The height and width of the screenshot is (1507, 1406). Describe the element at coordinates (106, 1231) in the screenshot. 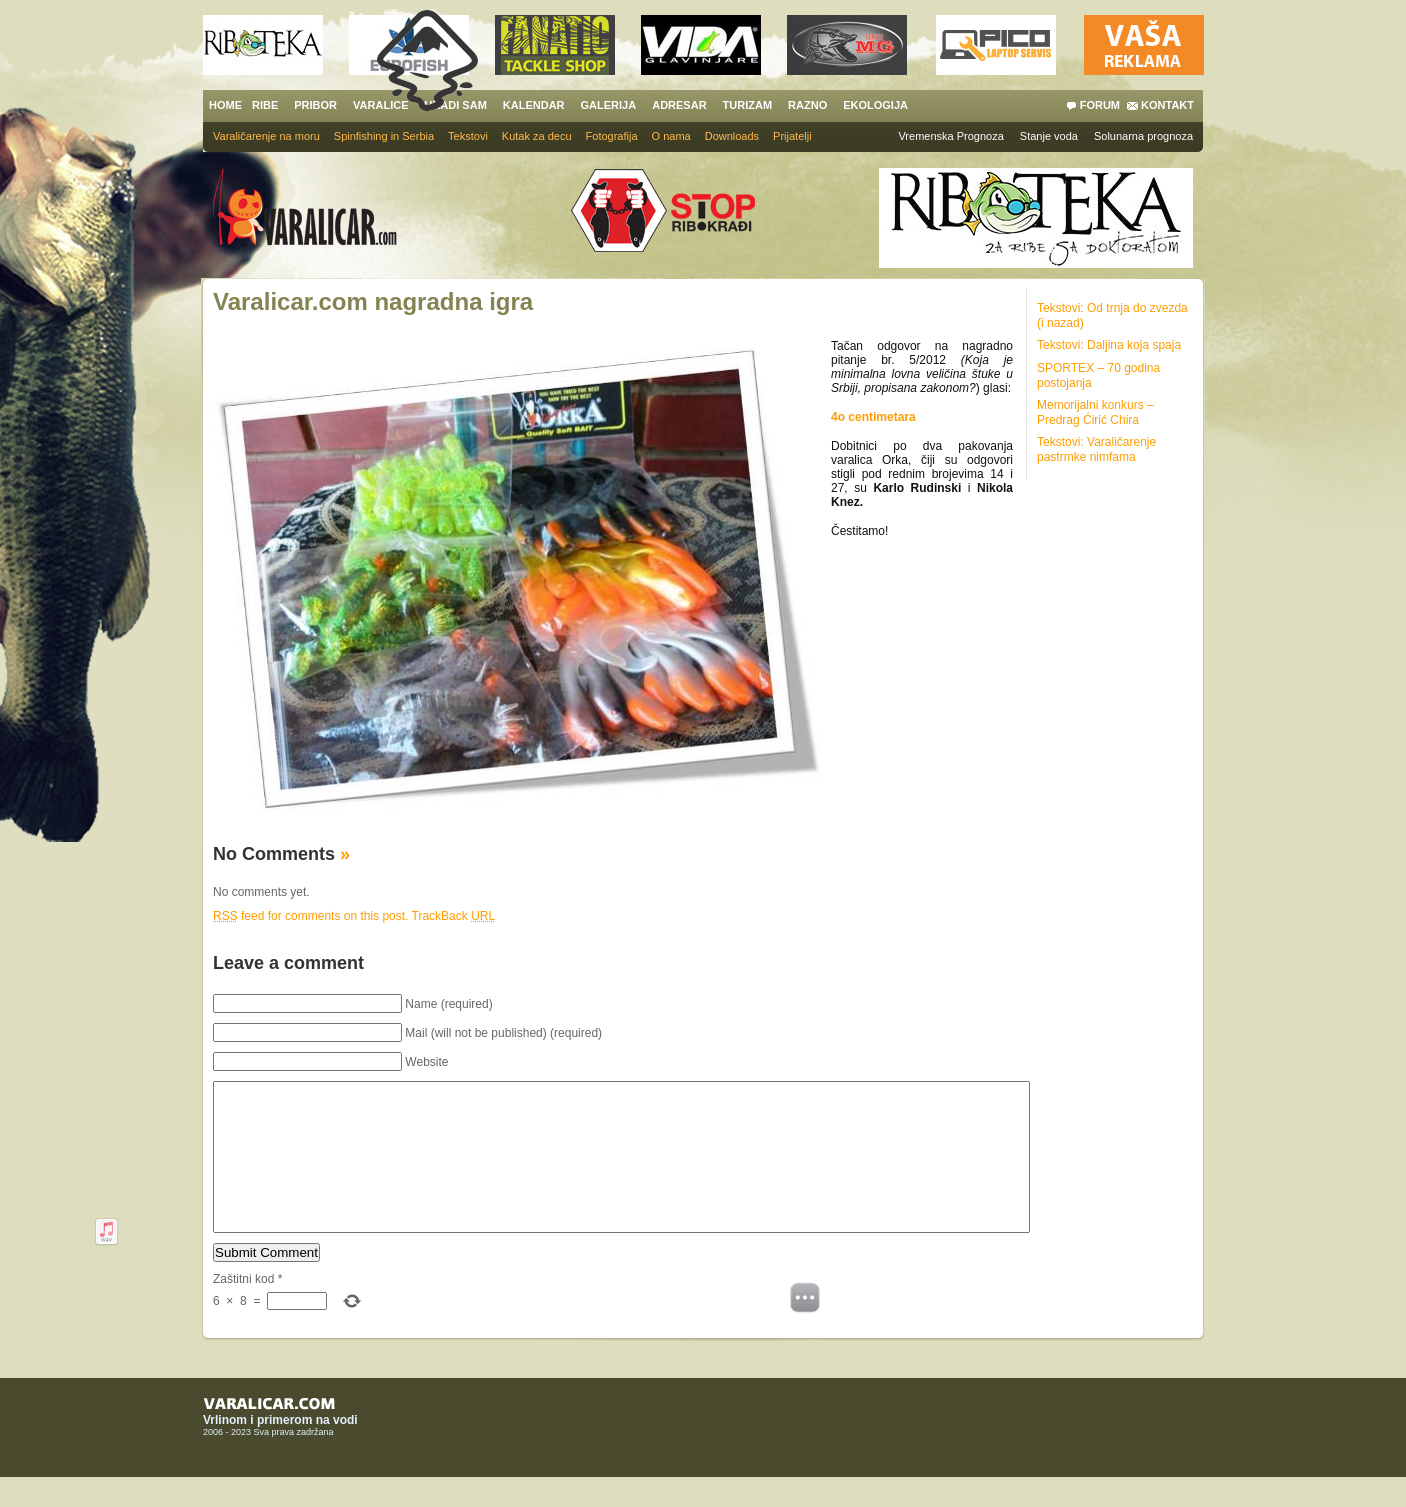

I see `a wav audio file` at that location.